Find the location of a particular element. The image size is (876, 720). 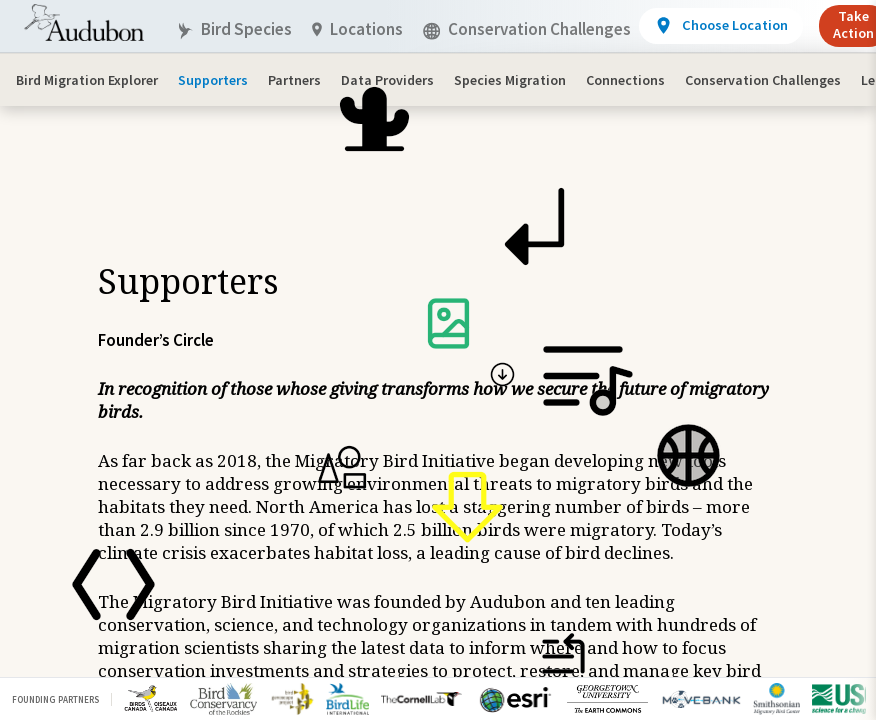

access basketball or sports content is located at coordinates (688, 455).